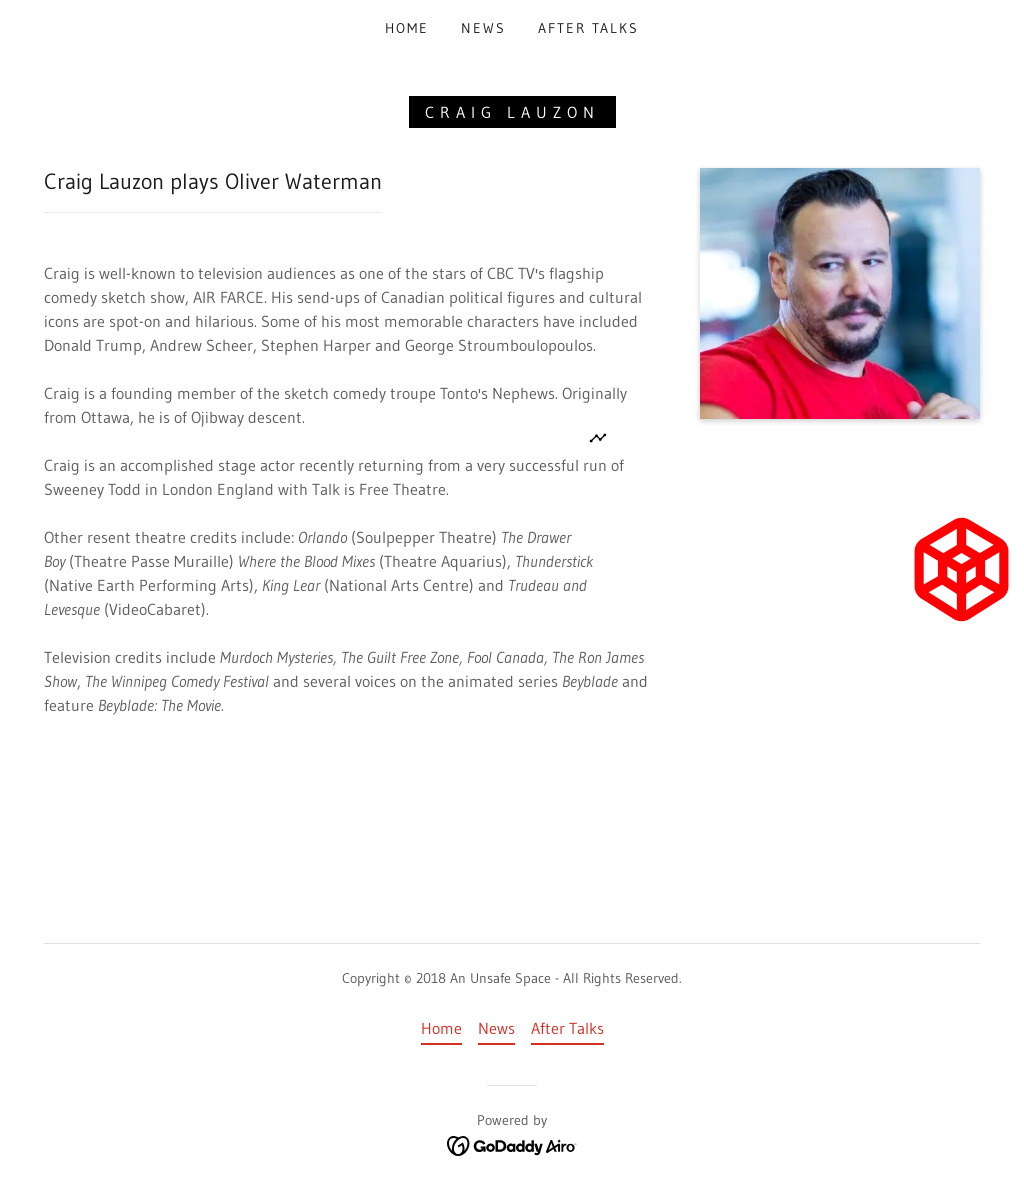  Describe the element at coordinates (598, 438) in the screenshot. I see `view activity timeline or history` at that location.